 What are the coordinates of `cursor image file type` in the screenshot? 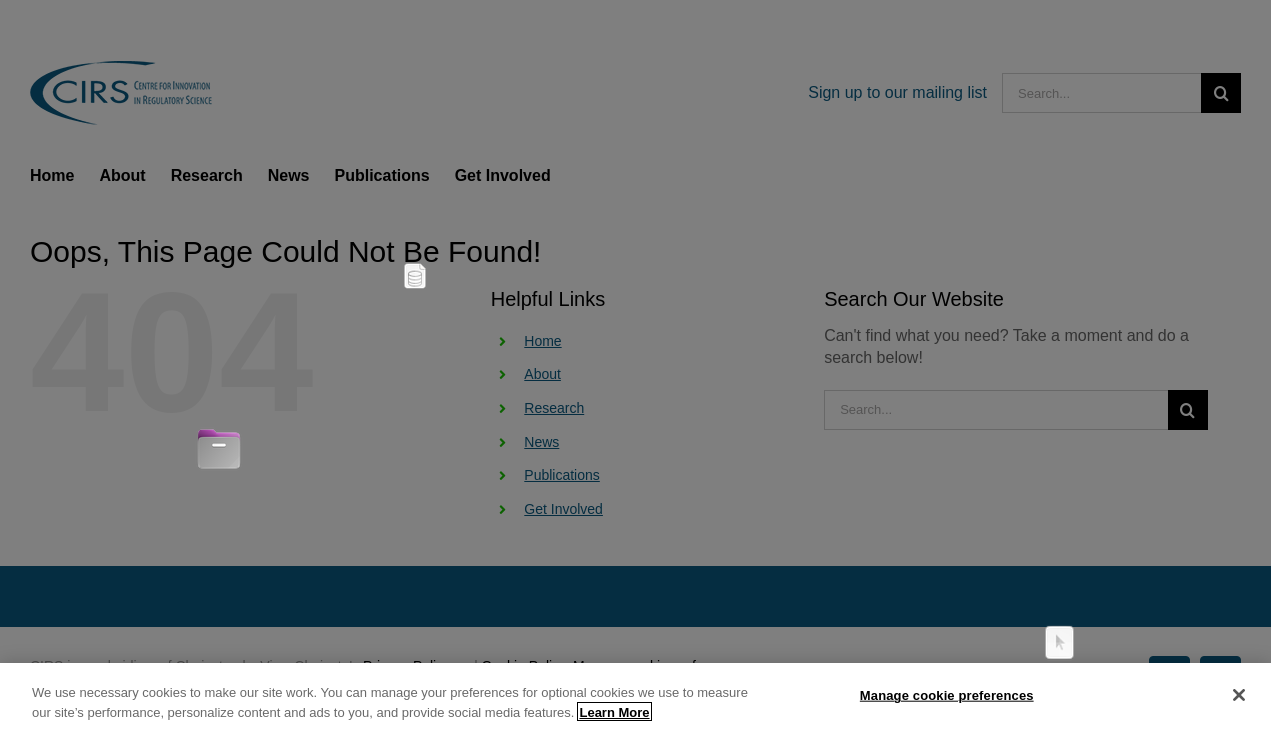 It's located at (1059, 642).